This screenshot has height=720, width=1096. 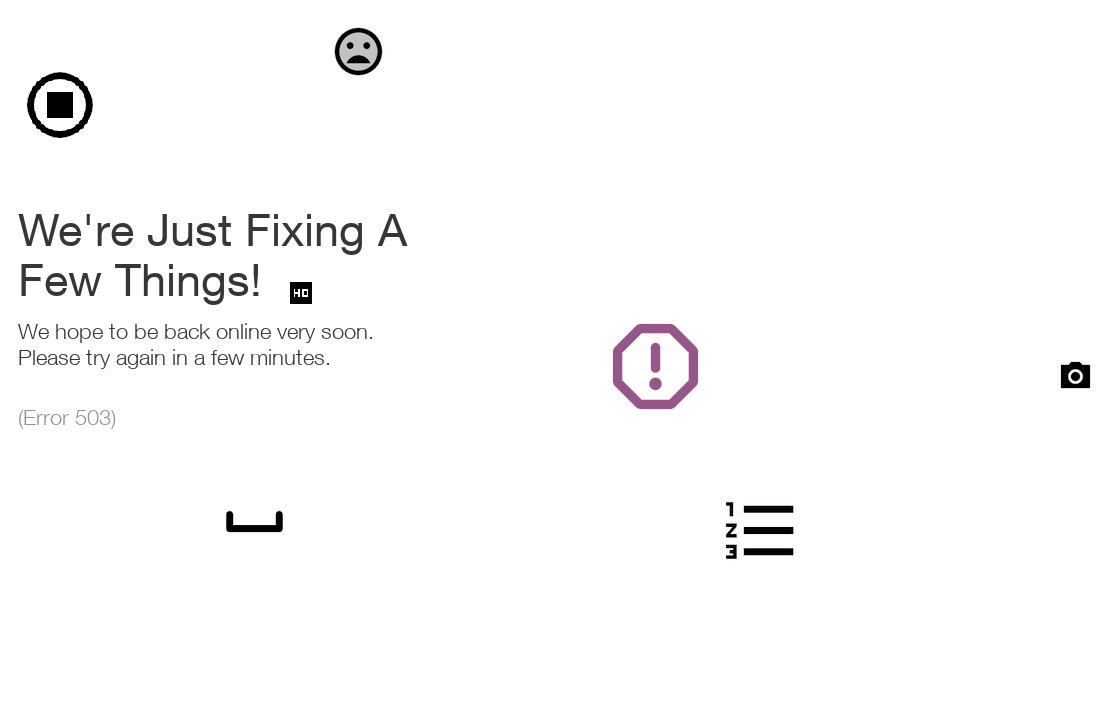 What do you see at coordinates (655, 366) in the screenshot?
I see `indicates a warning or critical alert` at bounding box center [655, 366].